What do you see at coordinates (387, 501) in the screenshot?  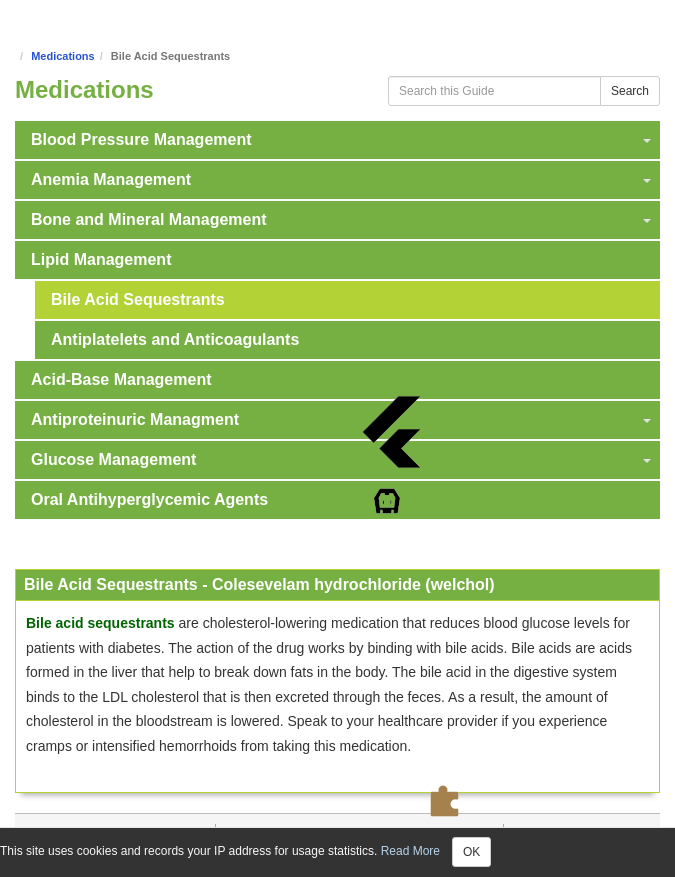 I see `apache cordova framework logo` at bounding box center [387, 501].